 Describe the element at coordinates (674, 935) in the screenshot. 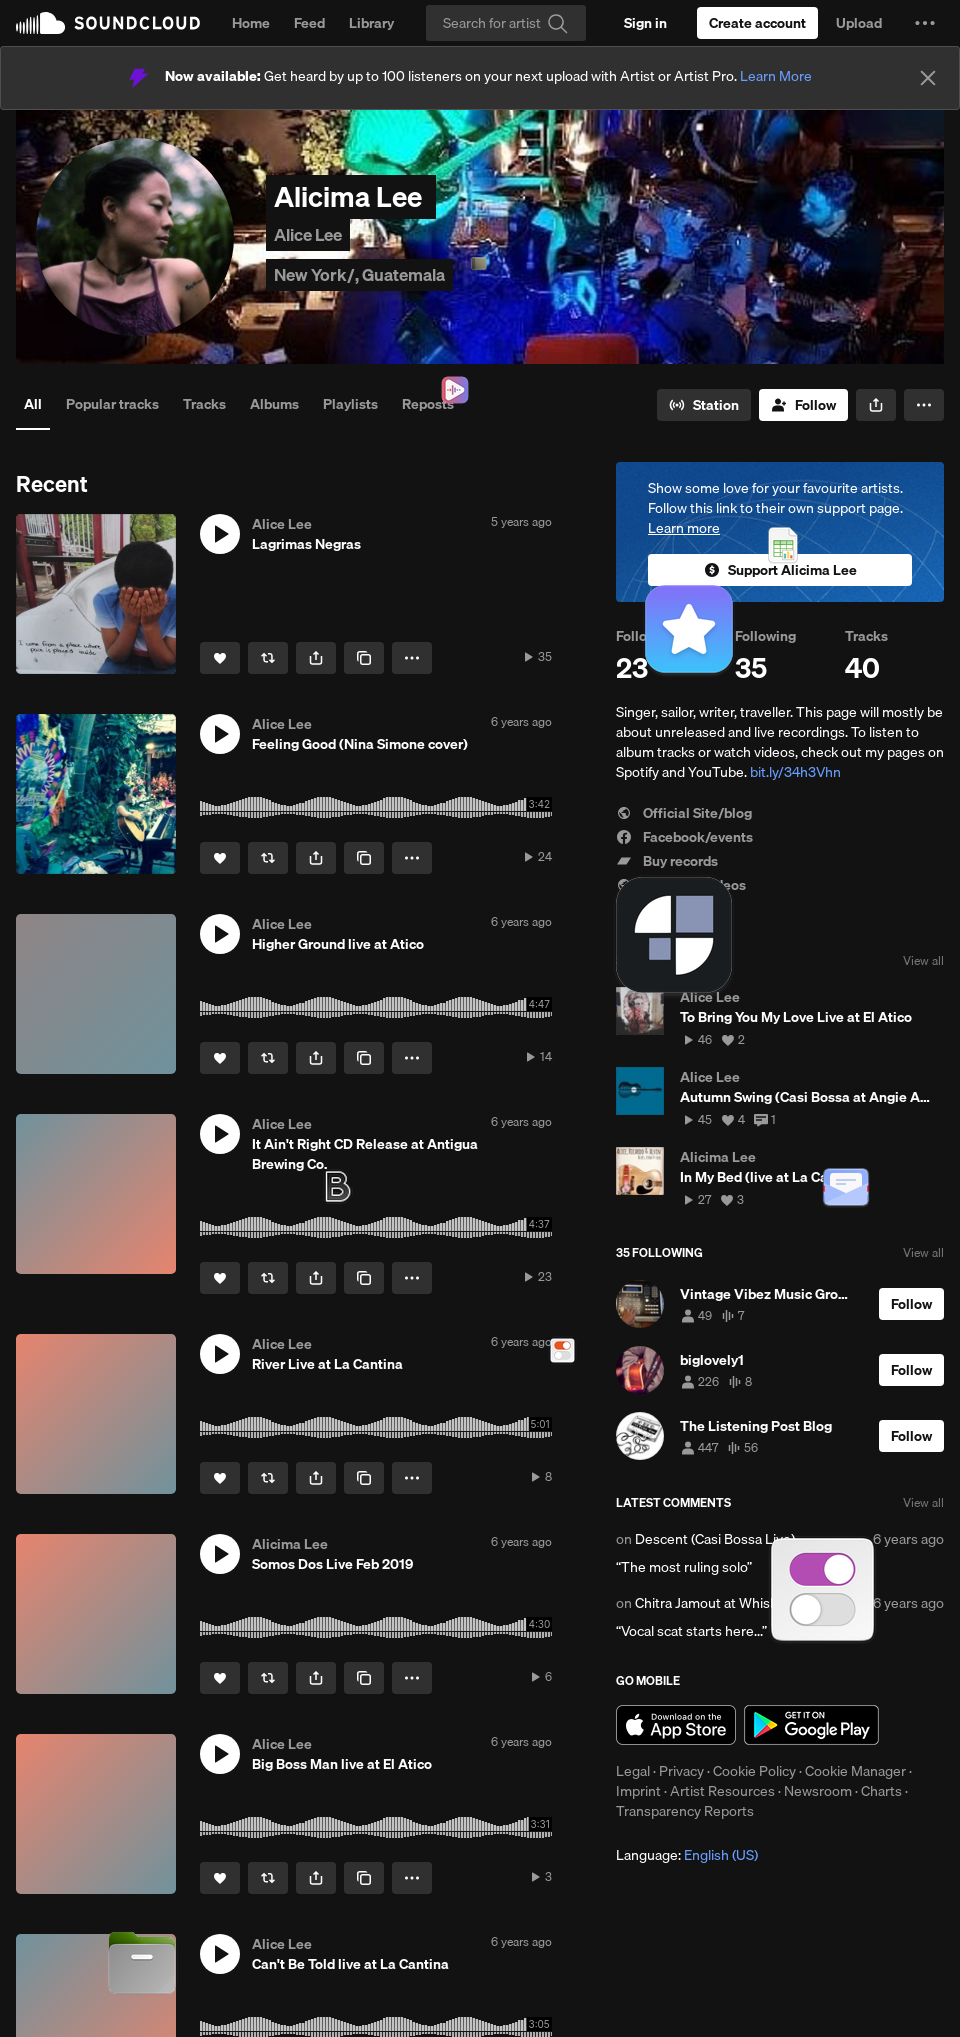

I see `open shapez game app` at that location.